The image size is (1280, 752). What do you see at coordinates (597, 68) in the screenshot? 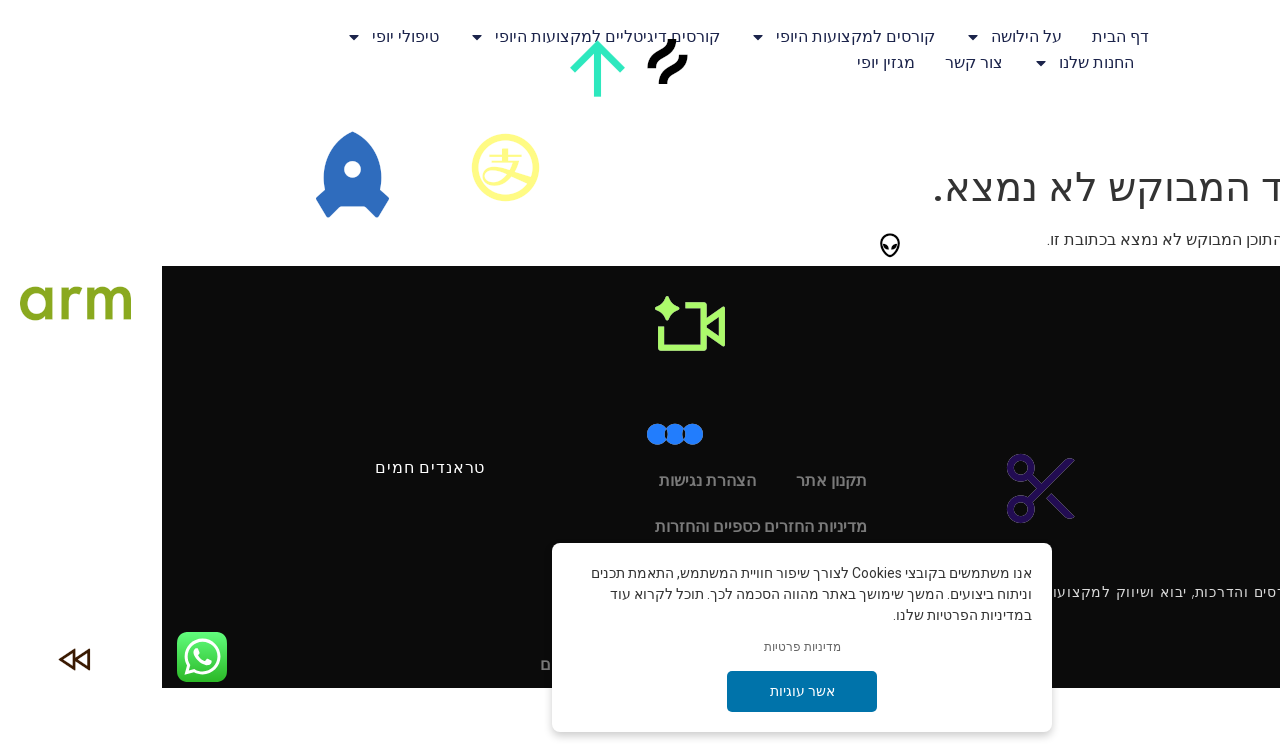
I see `scroll to top of page` at bounding box center [597, 68].